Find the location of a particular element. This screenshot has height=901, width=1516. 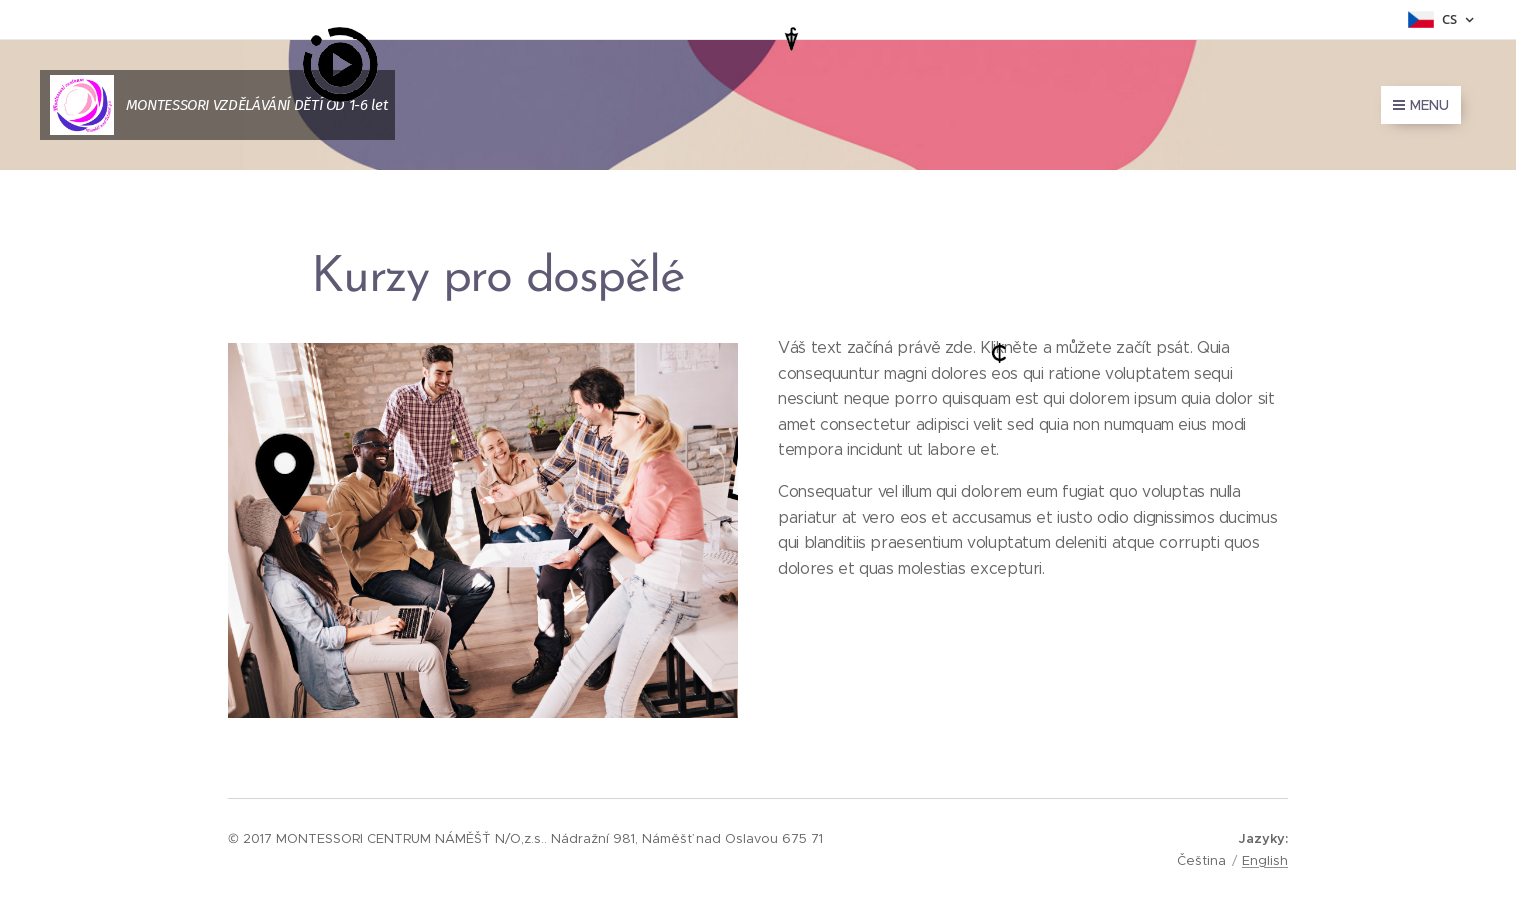

view current location on map is located at coordinates (285, 476).